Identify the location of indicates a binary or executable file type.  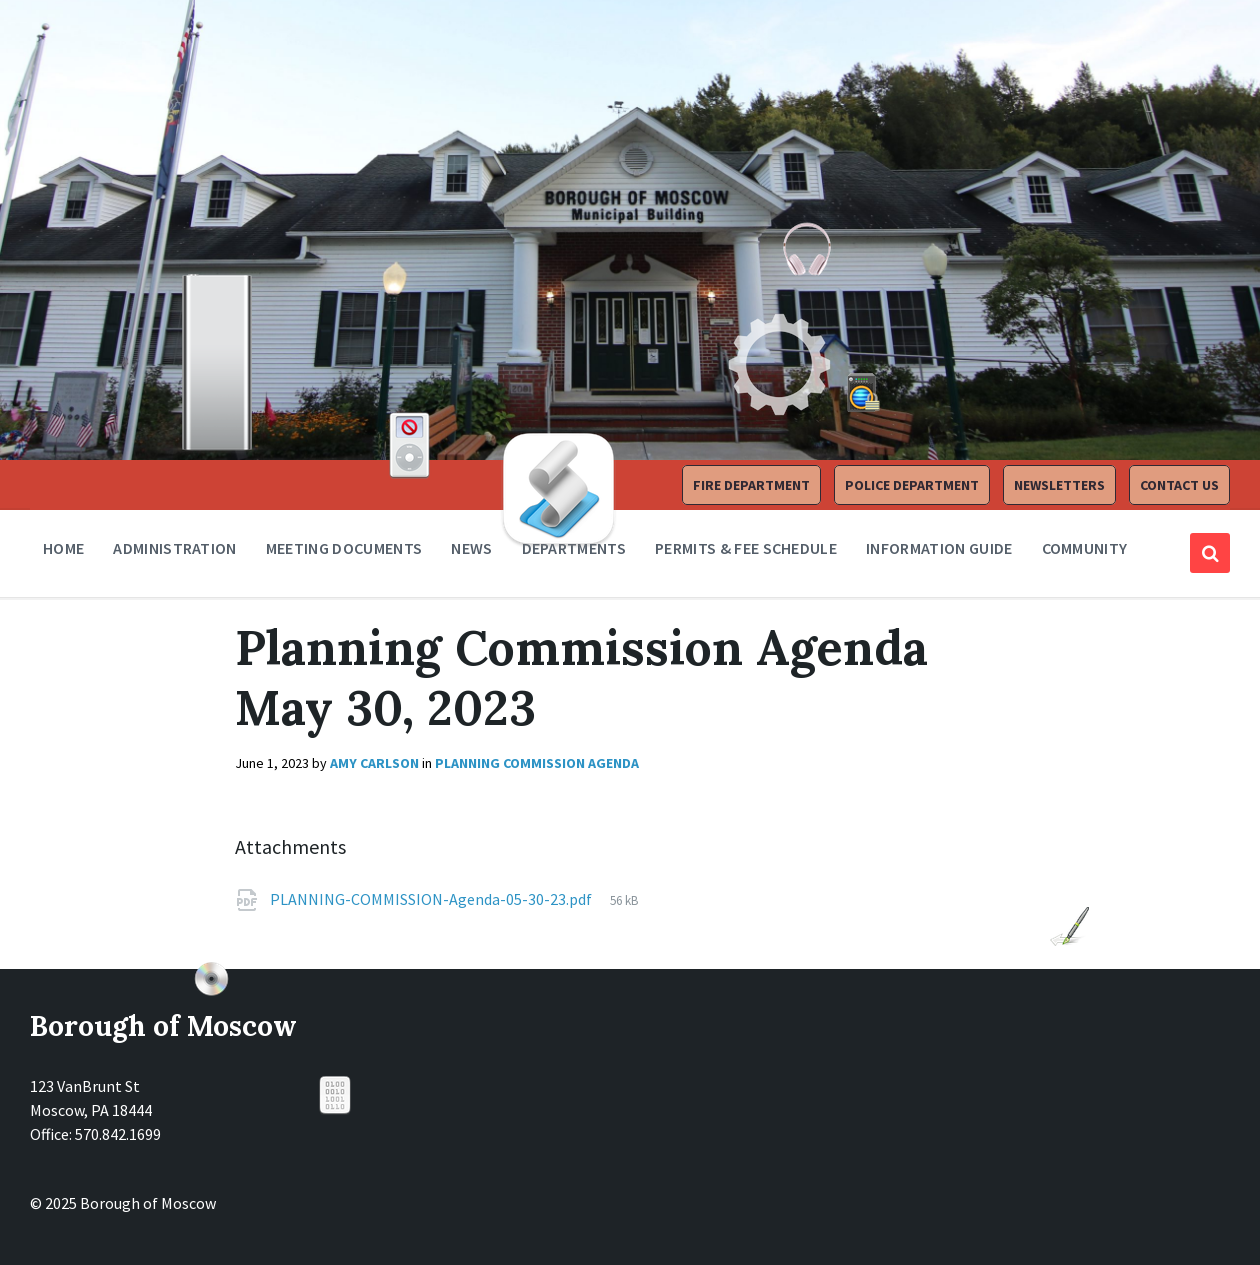
(335, 1095).